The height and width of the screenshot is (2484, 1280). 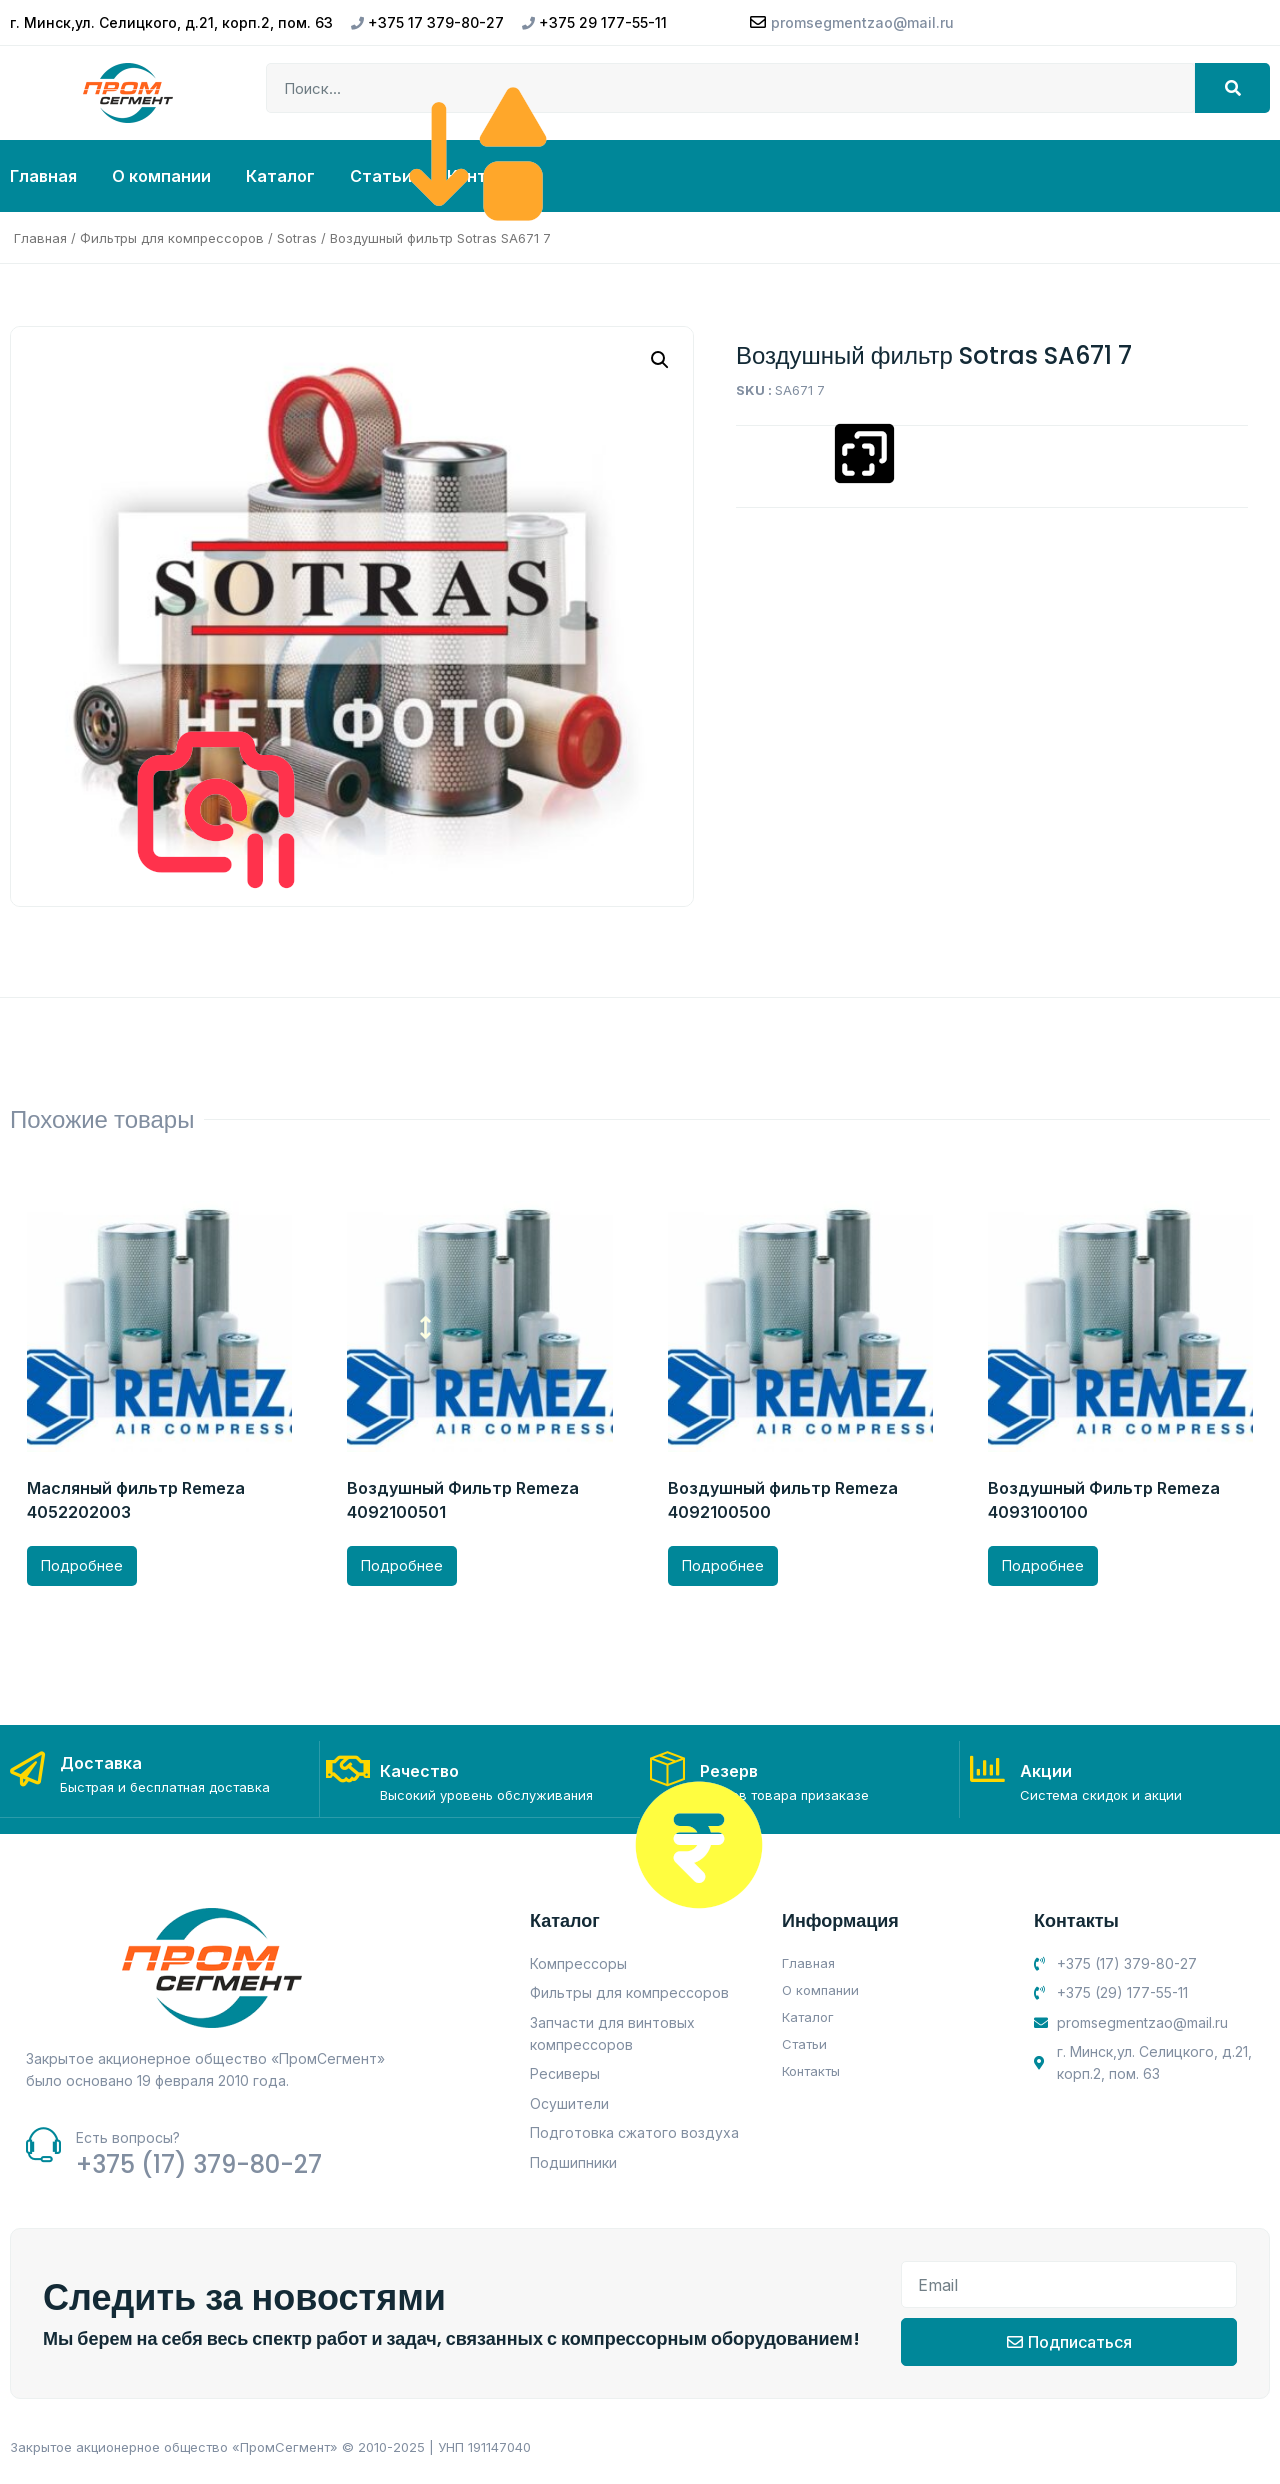 I want to click on indicates Indian rupee currency or payment, so click(x=699, y=1845).